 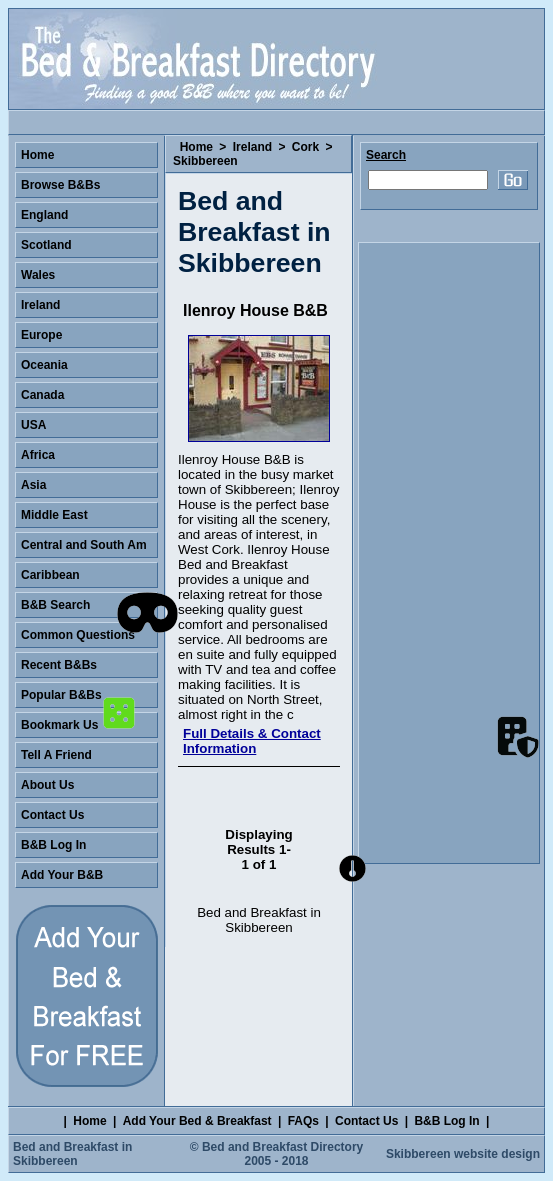 What do you see at coordinates (147, 612) in the screenshot?
I see `enable incognito or private browsing mode` at bounding box center [147, 612].